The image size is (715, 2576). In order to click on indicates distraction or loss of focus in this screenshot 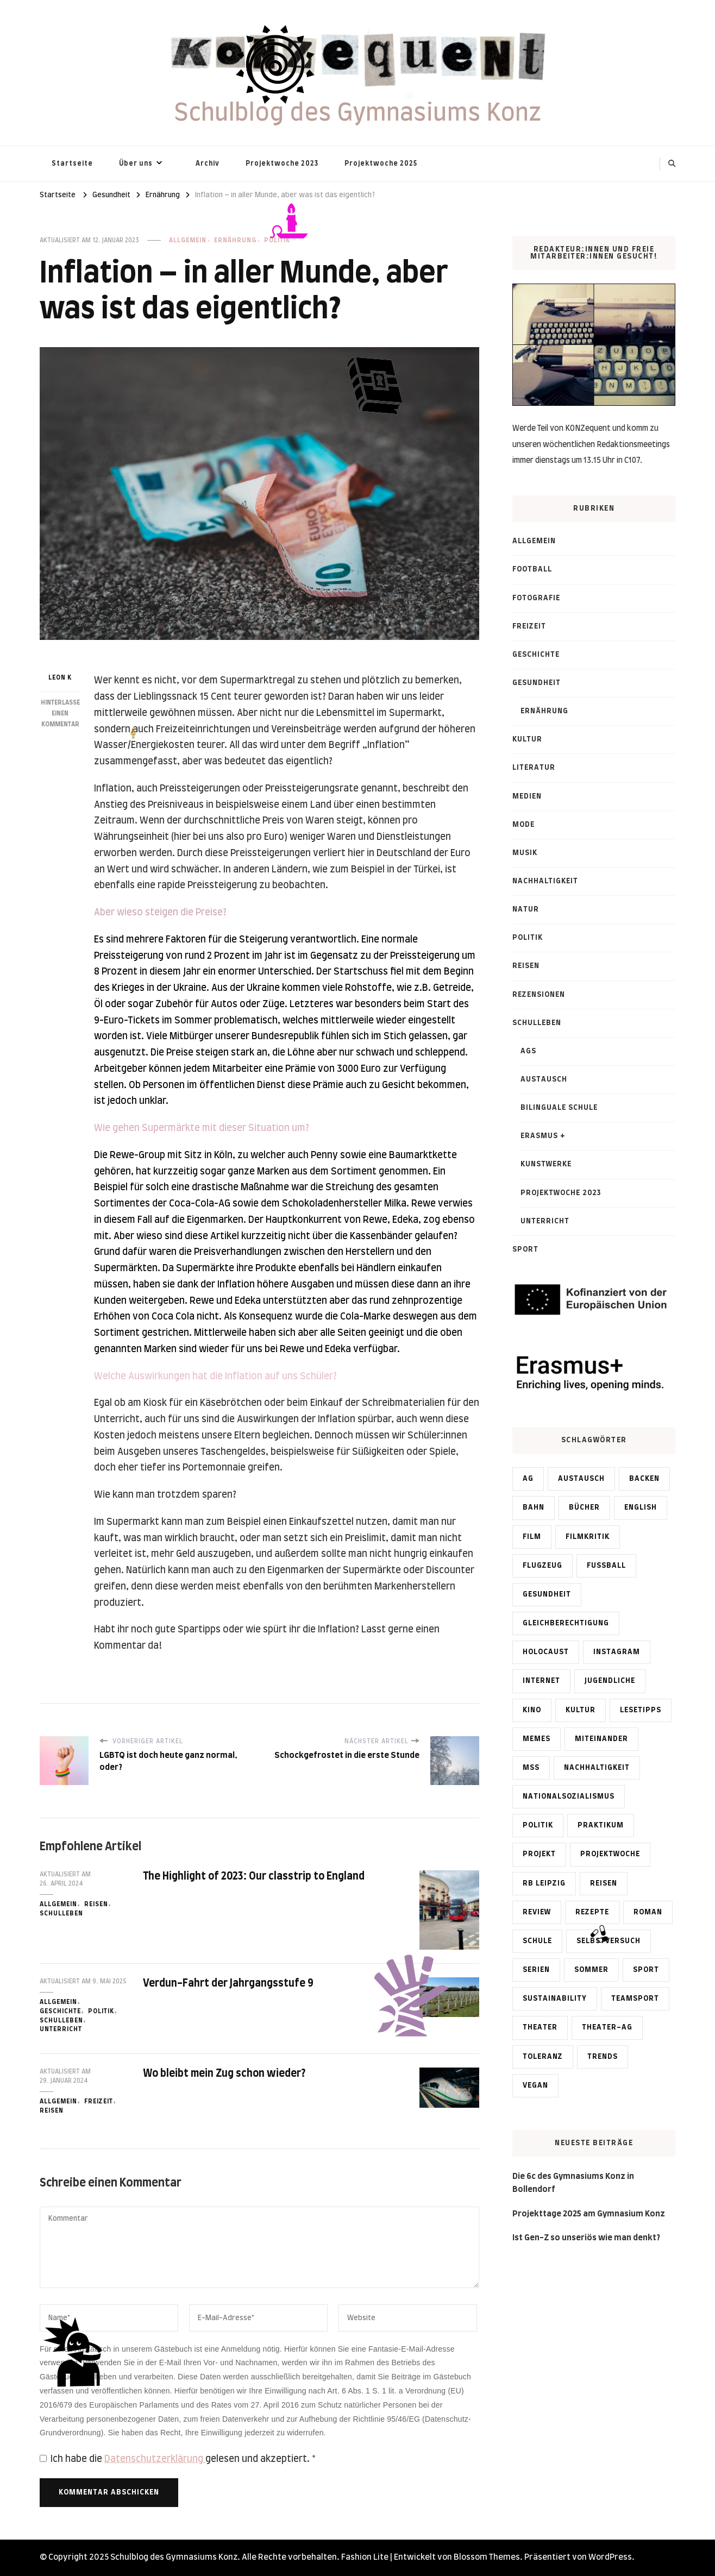, I will do `click(72, 2352)`.